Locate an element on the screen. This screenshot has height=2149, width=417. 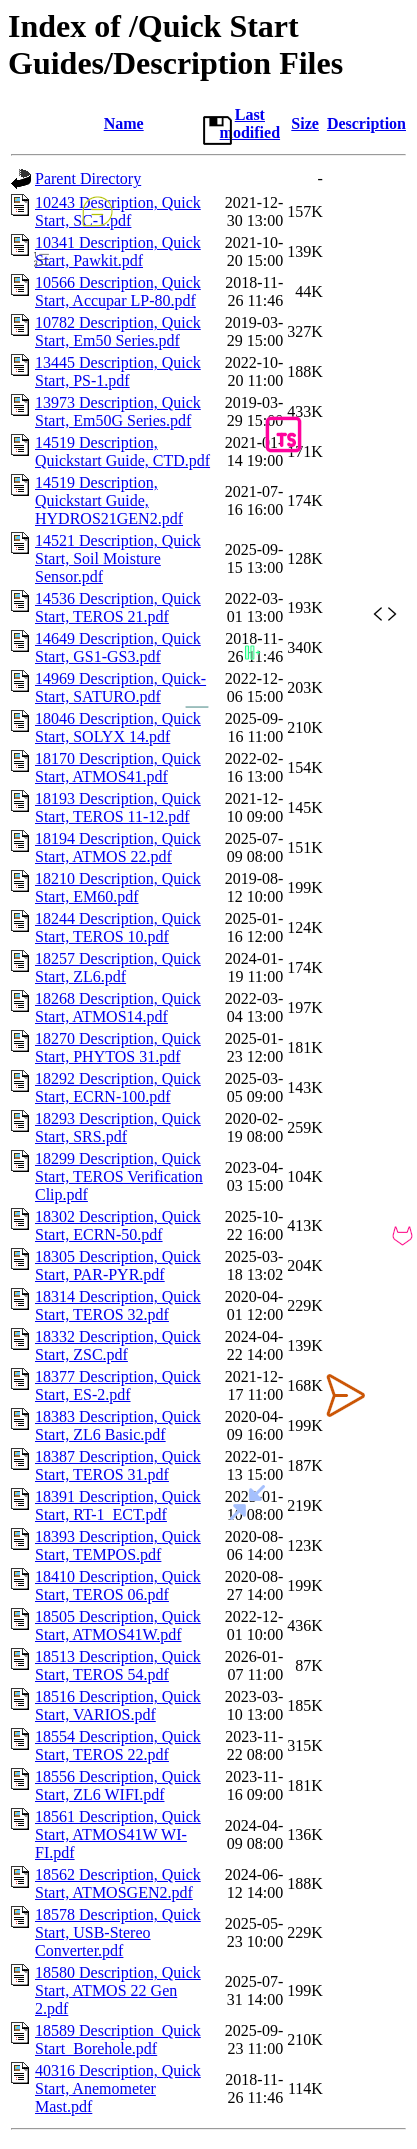
open gitlab repository is located at coordinates (402, 1235).